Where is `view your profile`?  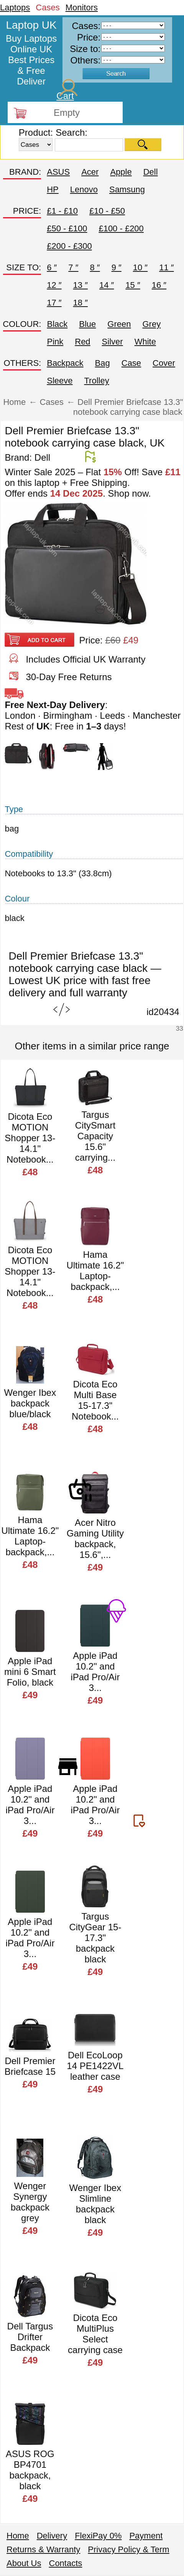
view your profile is located at coordinates (68, 88).